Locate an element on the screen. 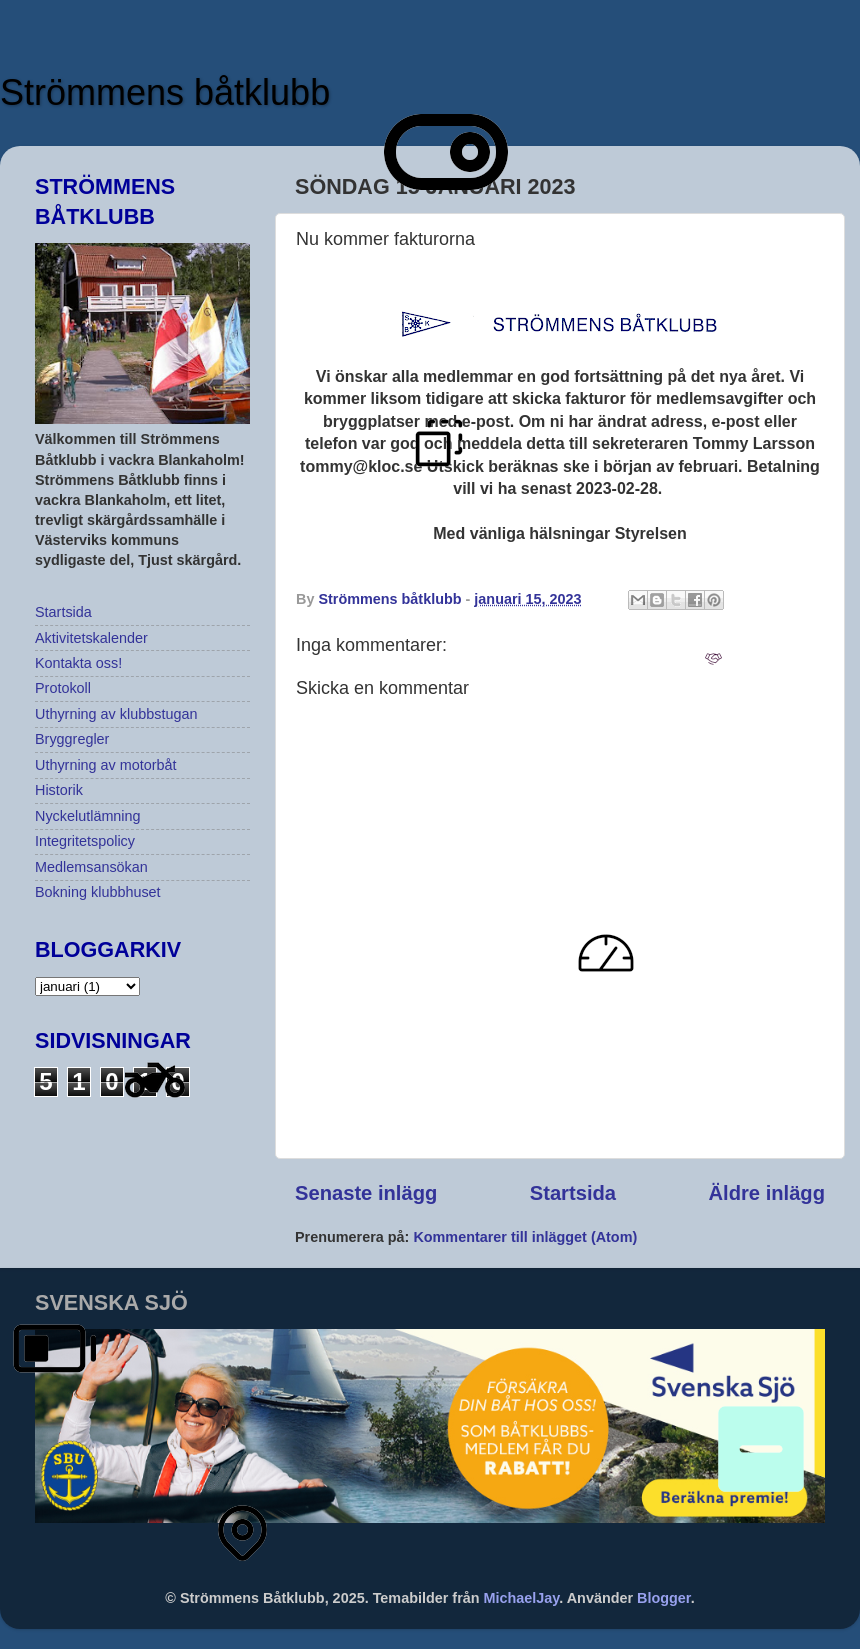 Image resolution: width=860 pixels, height=1649 pixels. view motorcycle-friendly routes is located at coordinates (155, 1080).